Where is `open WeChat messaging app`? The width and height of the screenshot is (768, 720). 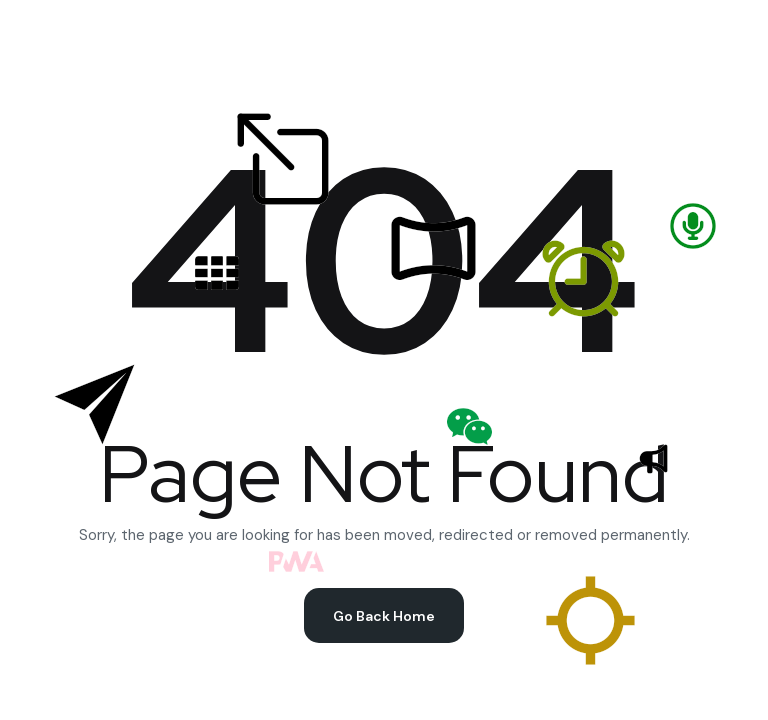
open WeChat messaging app is located at coordinates (469, 426).